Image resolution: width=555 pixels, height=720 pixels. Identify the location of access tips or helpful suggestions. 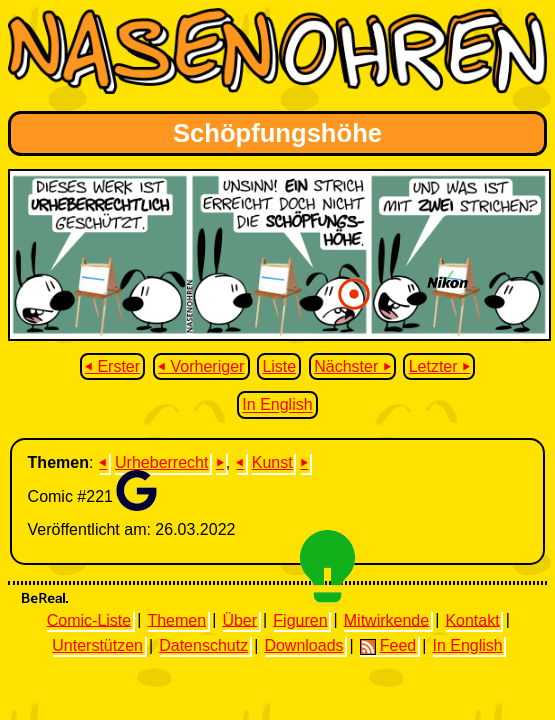
(327, 564).